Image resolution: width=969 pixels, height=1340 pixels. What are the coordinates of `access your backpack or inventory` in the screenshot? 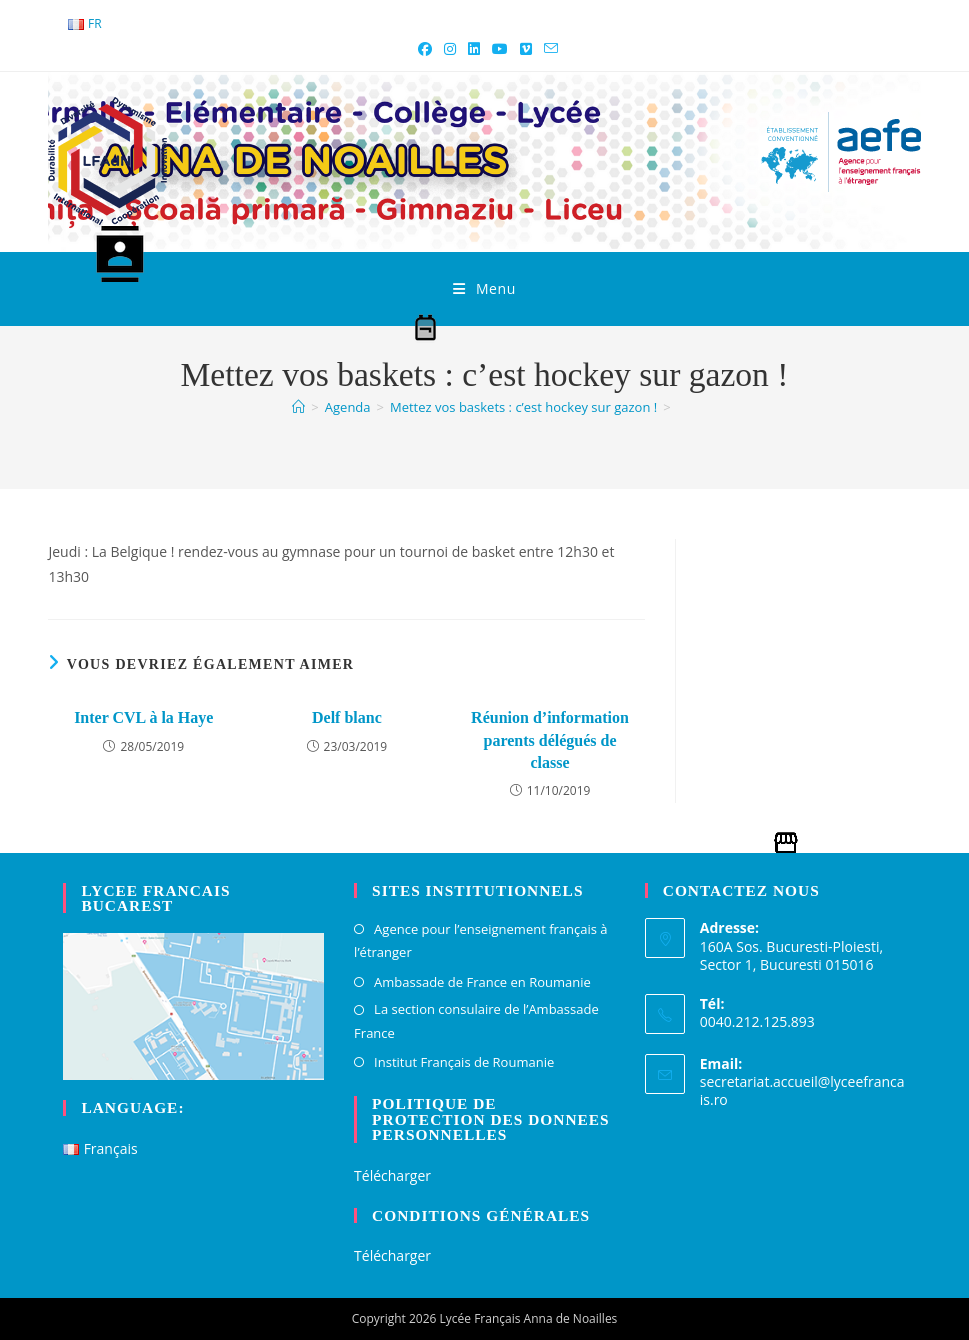 It's located at (425, 327).